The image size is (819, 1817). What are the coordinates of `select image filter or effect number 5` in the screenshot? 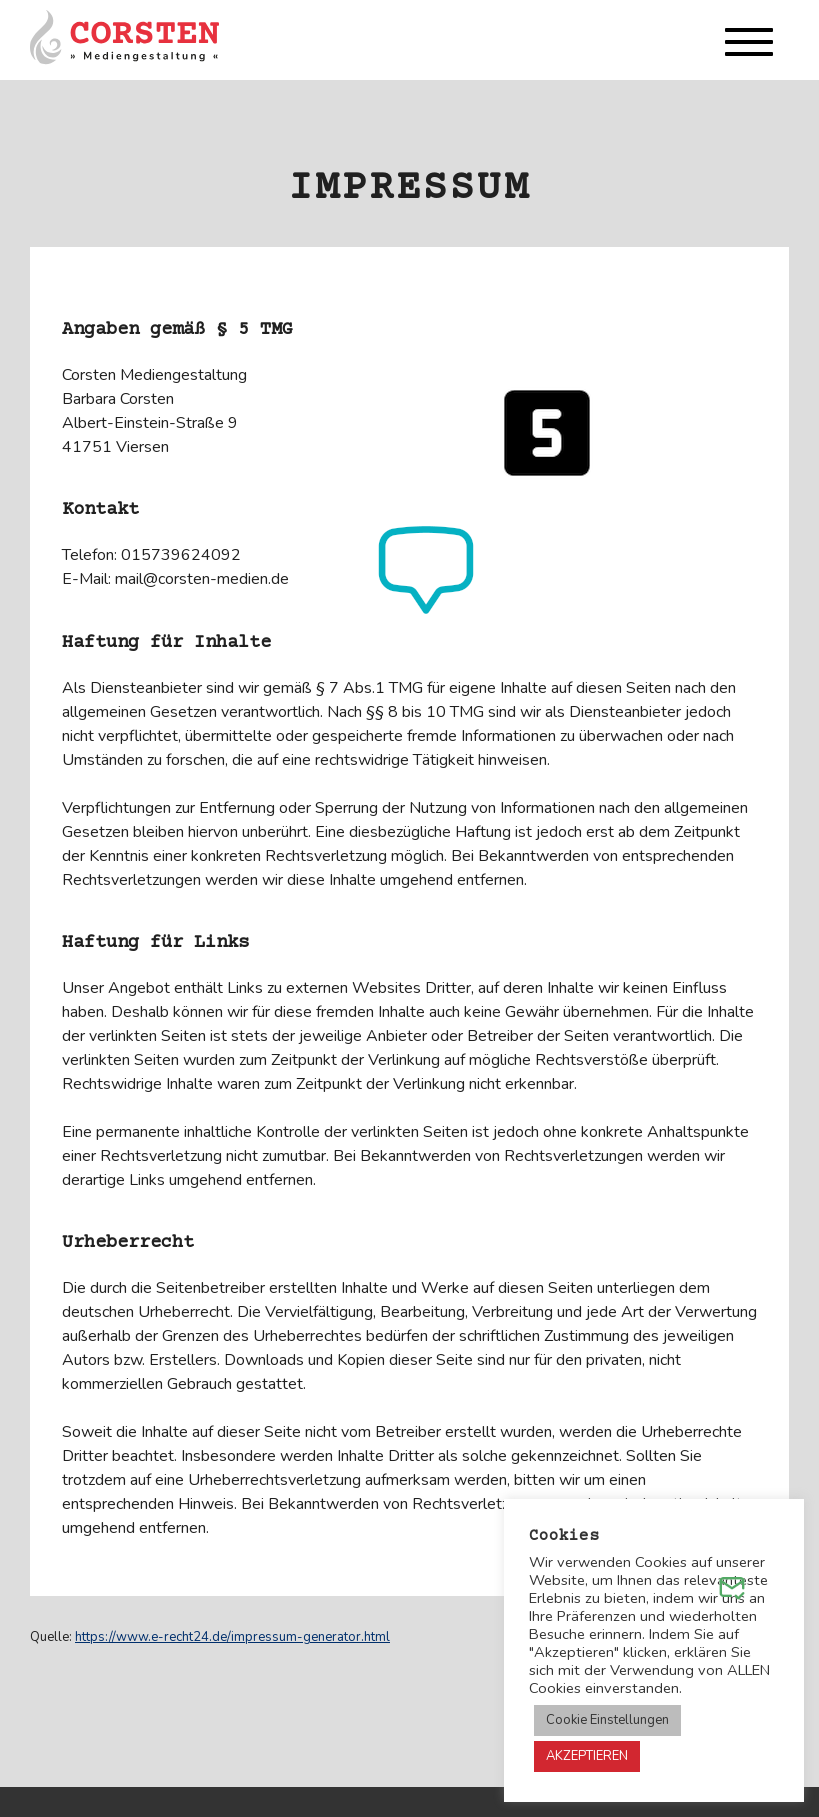 It's located at (547, 433).